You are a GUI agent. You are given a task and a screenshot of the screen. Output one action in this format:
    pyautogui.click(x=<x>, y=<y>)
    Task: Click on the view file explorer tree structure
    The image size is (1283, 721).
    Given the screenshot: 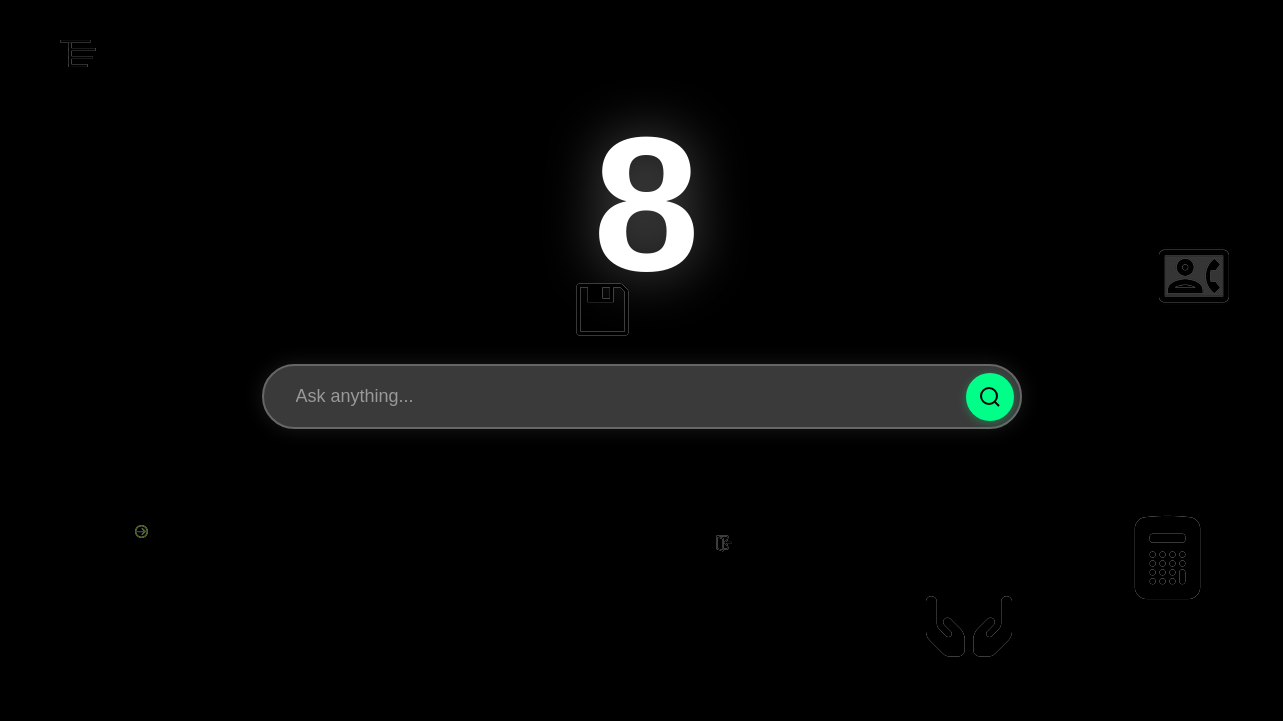 What is the action you would take?
    pyautogui.click(x=79, y=53)
    